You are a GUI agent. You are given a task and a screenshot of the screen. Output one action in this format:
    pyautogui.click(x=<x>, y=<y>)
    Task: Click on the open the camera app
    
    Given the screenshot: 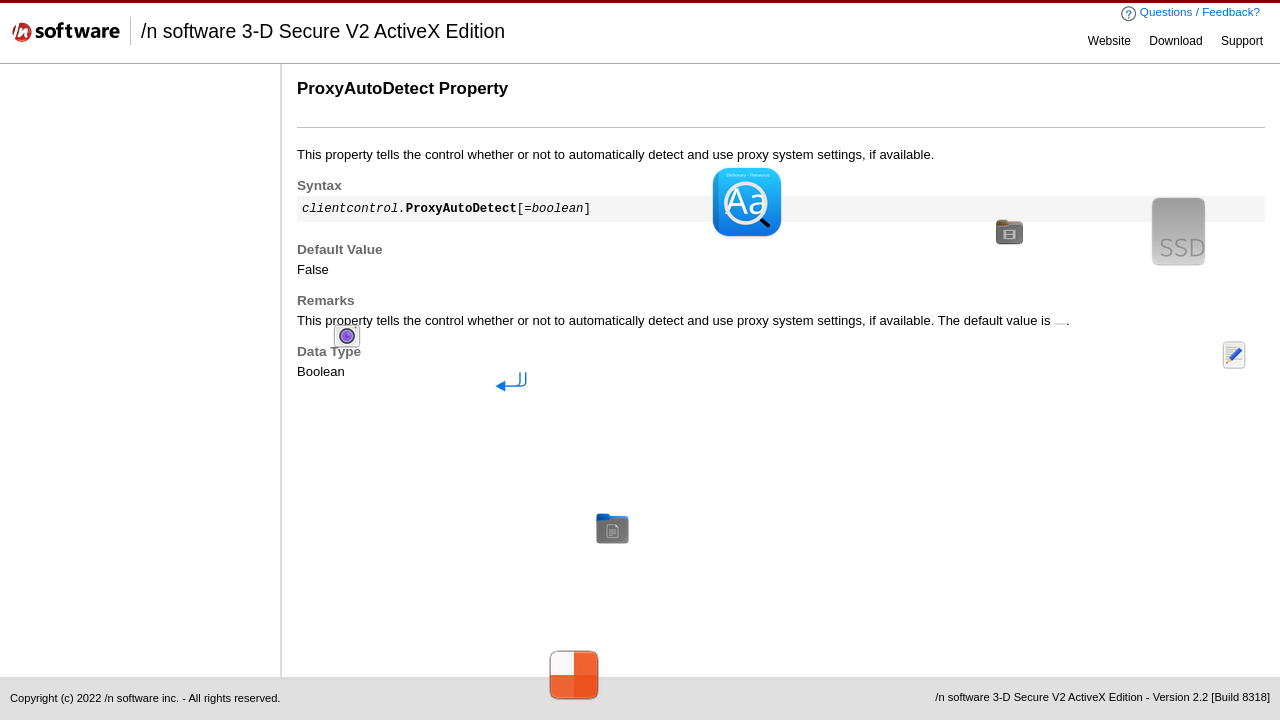 What is the action you would take?
    pyautogui.click(x=347, y=336)
    